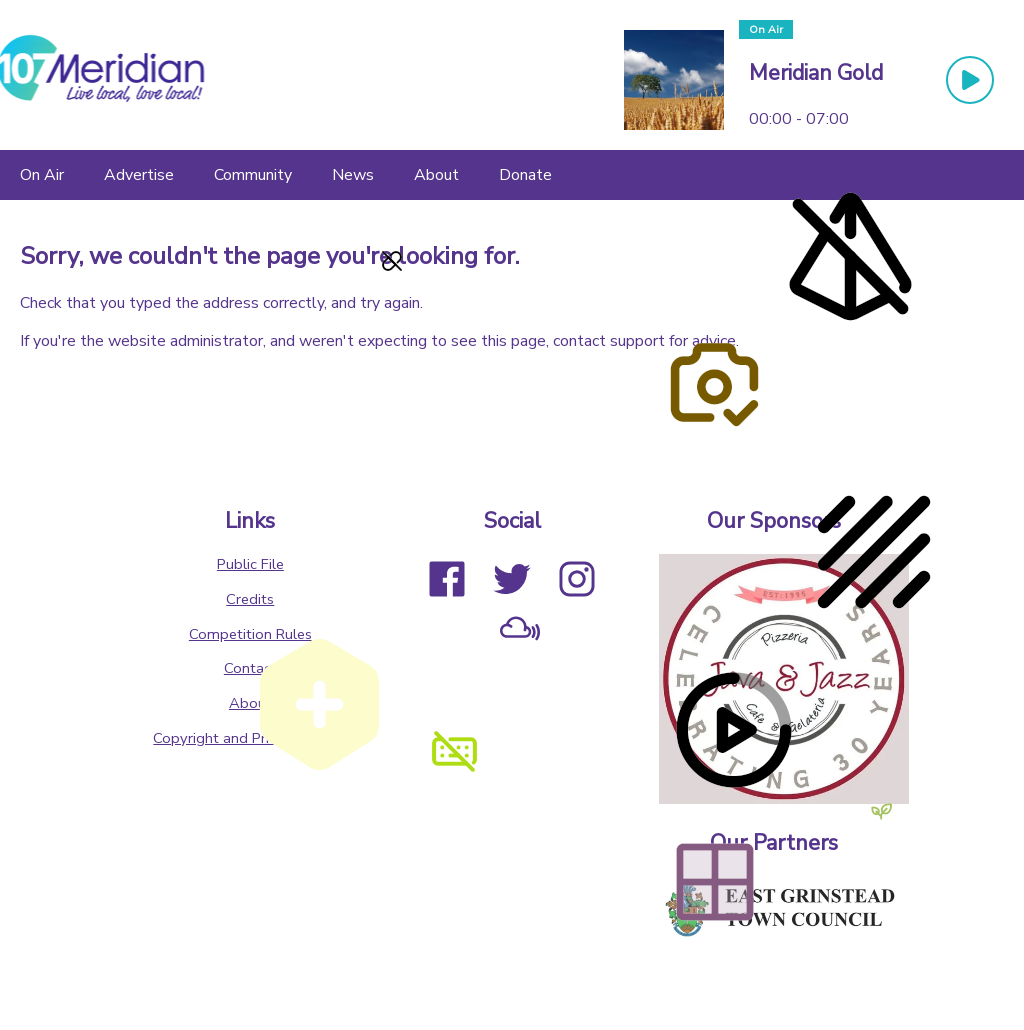 This screenshot has height=1030, width=1024. Describe the element at coordinates (392, 261) in the screenshot. I see `medication reminder disabled` at that location.